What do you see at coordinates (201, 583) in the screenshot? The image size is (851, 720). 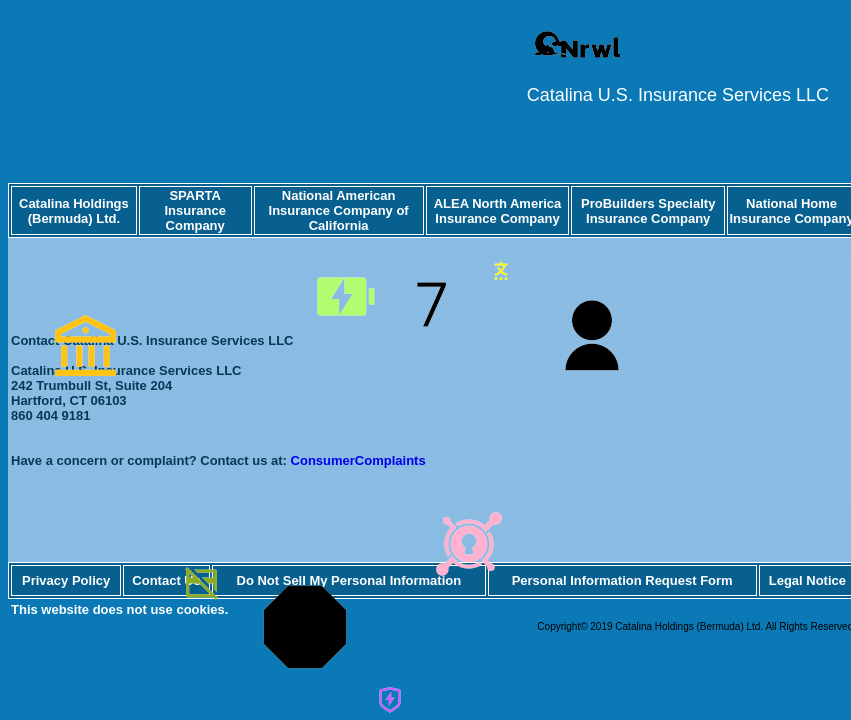 I see `indicates no credit card required` at bounding box center [201, 583].